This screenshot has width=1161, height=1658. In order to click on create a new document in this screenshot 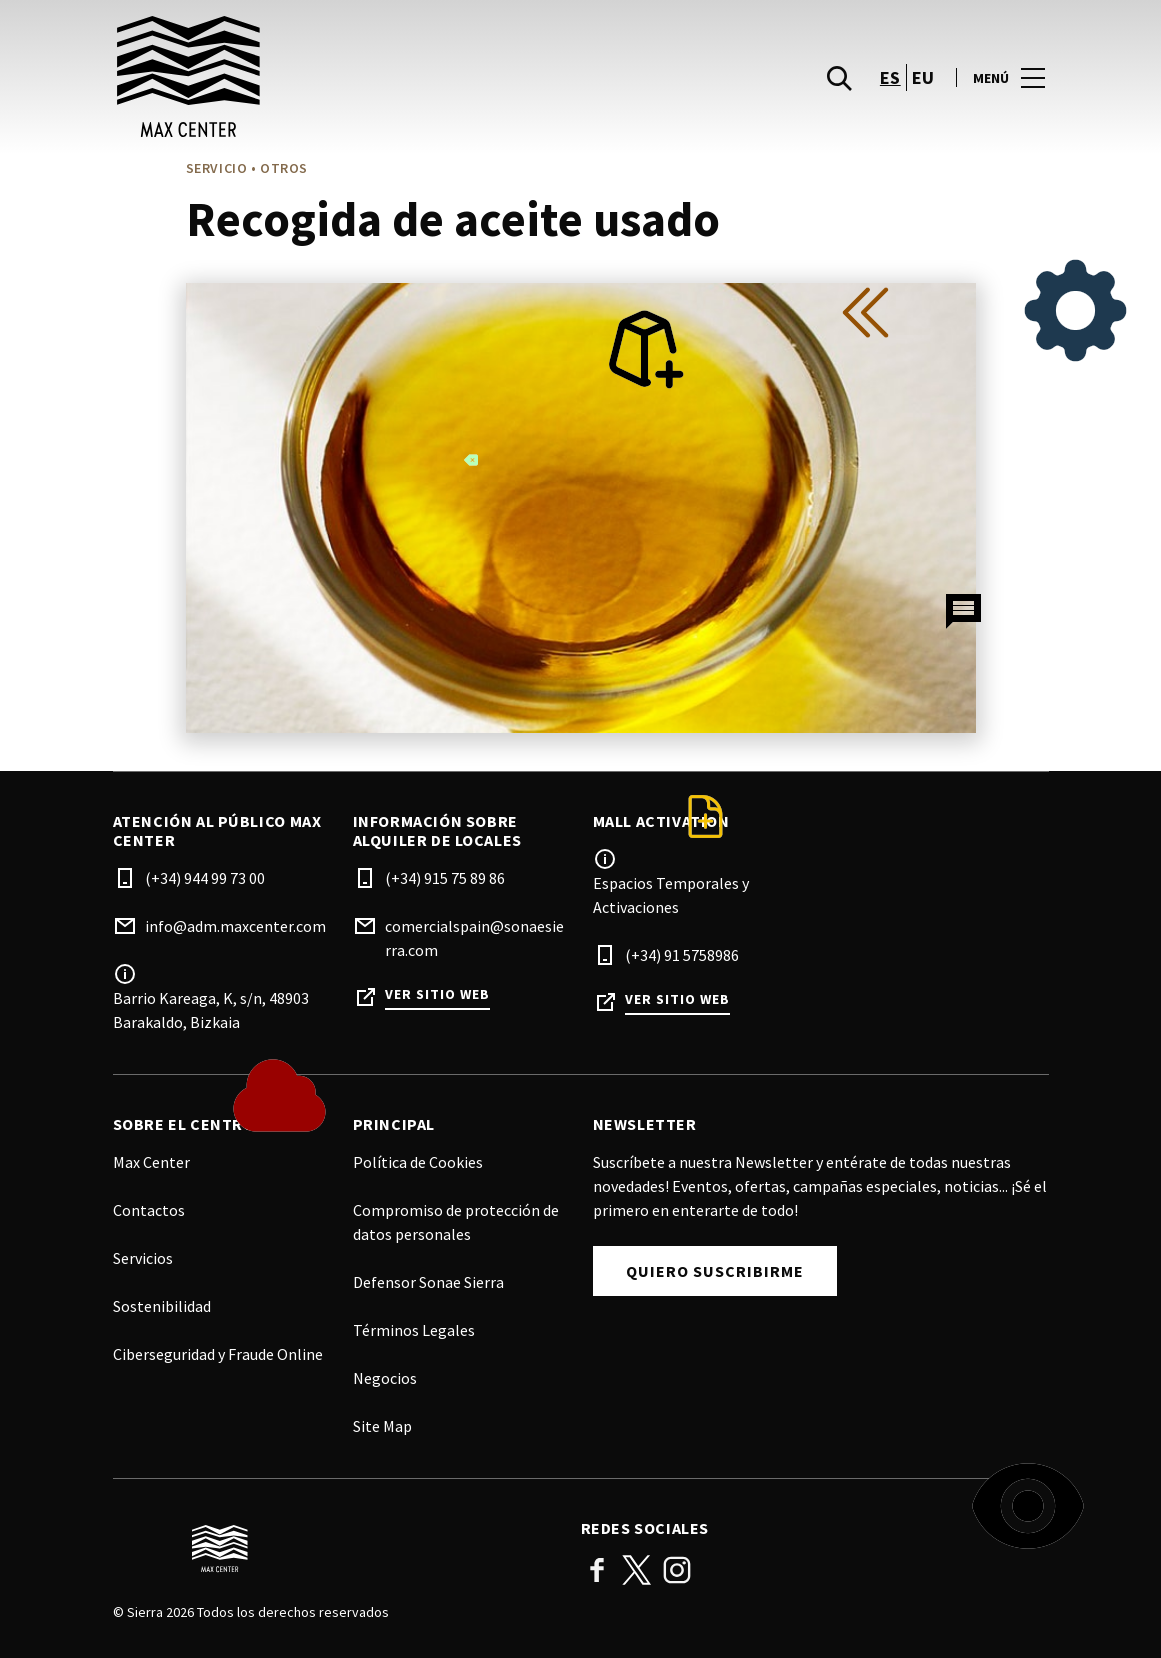, I will do `click(705, 816)`.